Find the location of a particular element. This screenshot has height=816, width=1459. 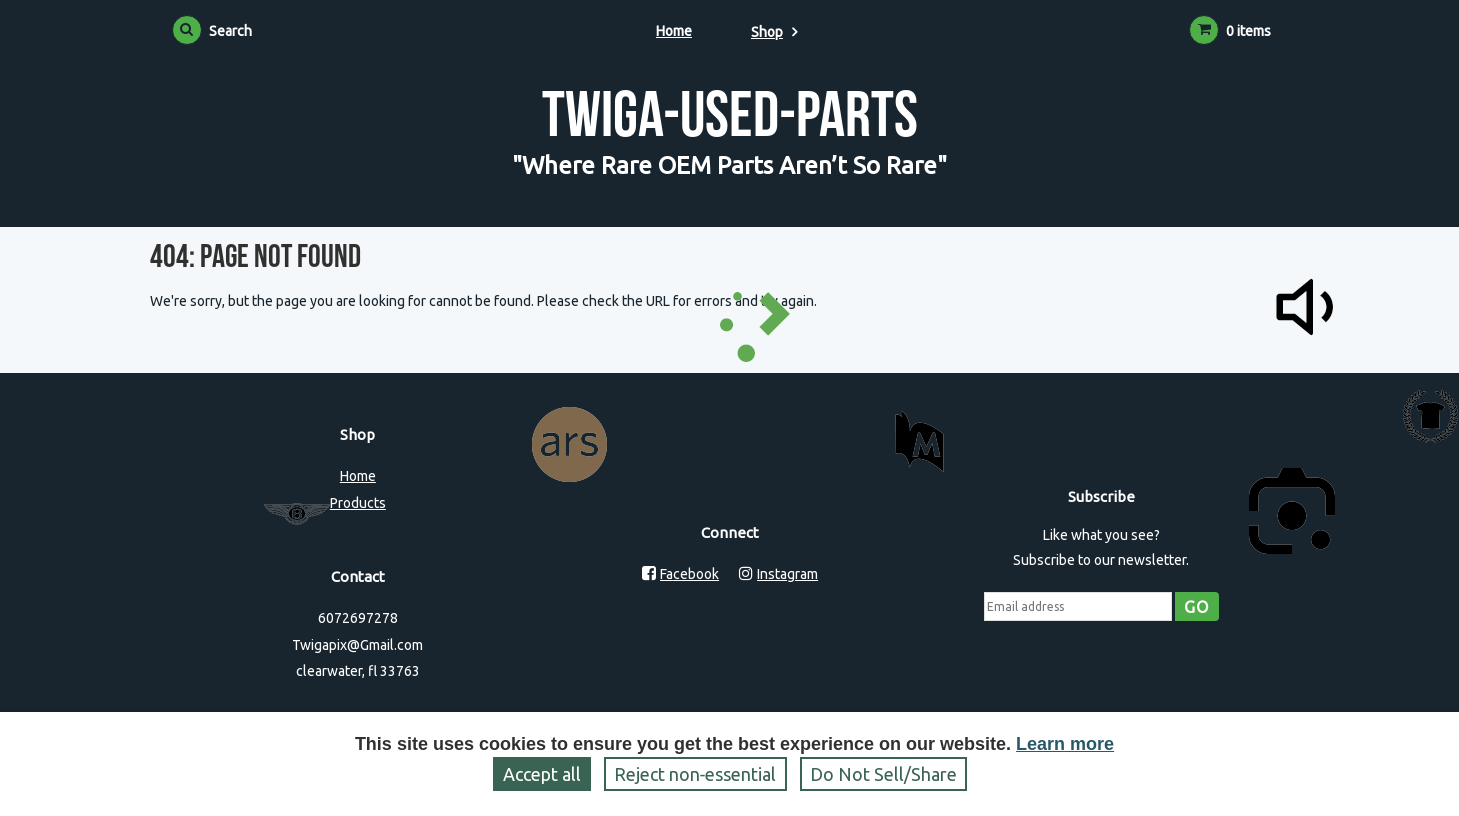

access PubMed medical research database is located at coordinates (919, 441).